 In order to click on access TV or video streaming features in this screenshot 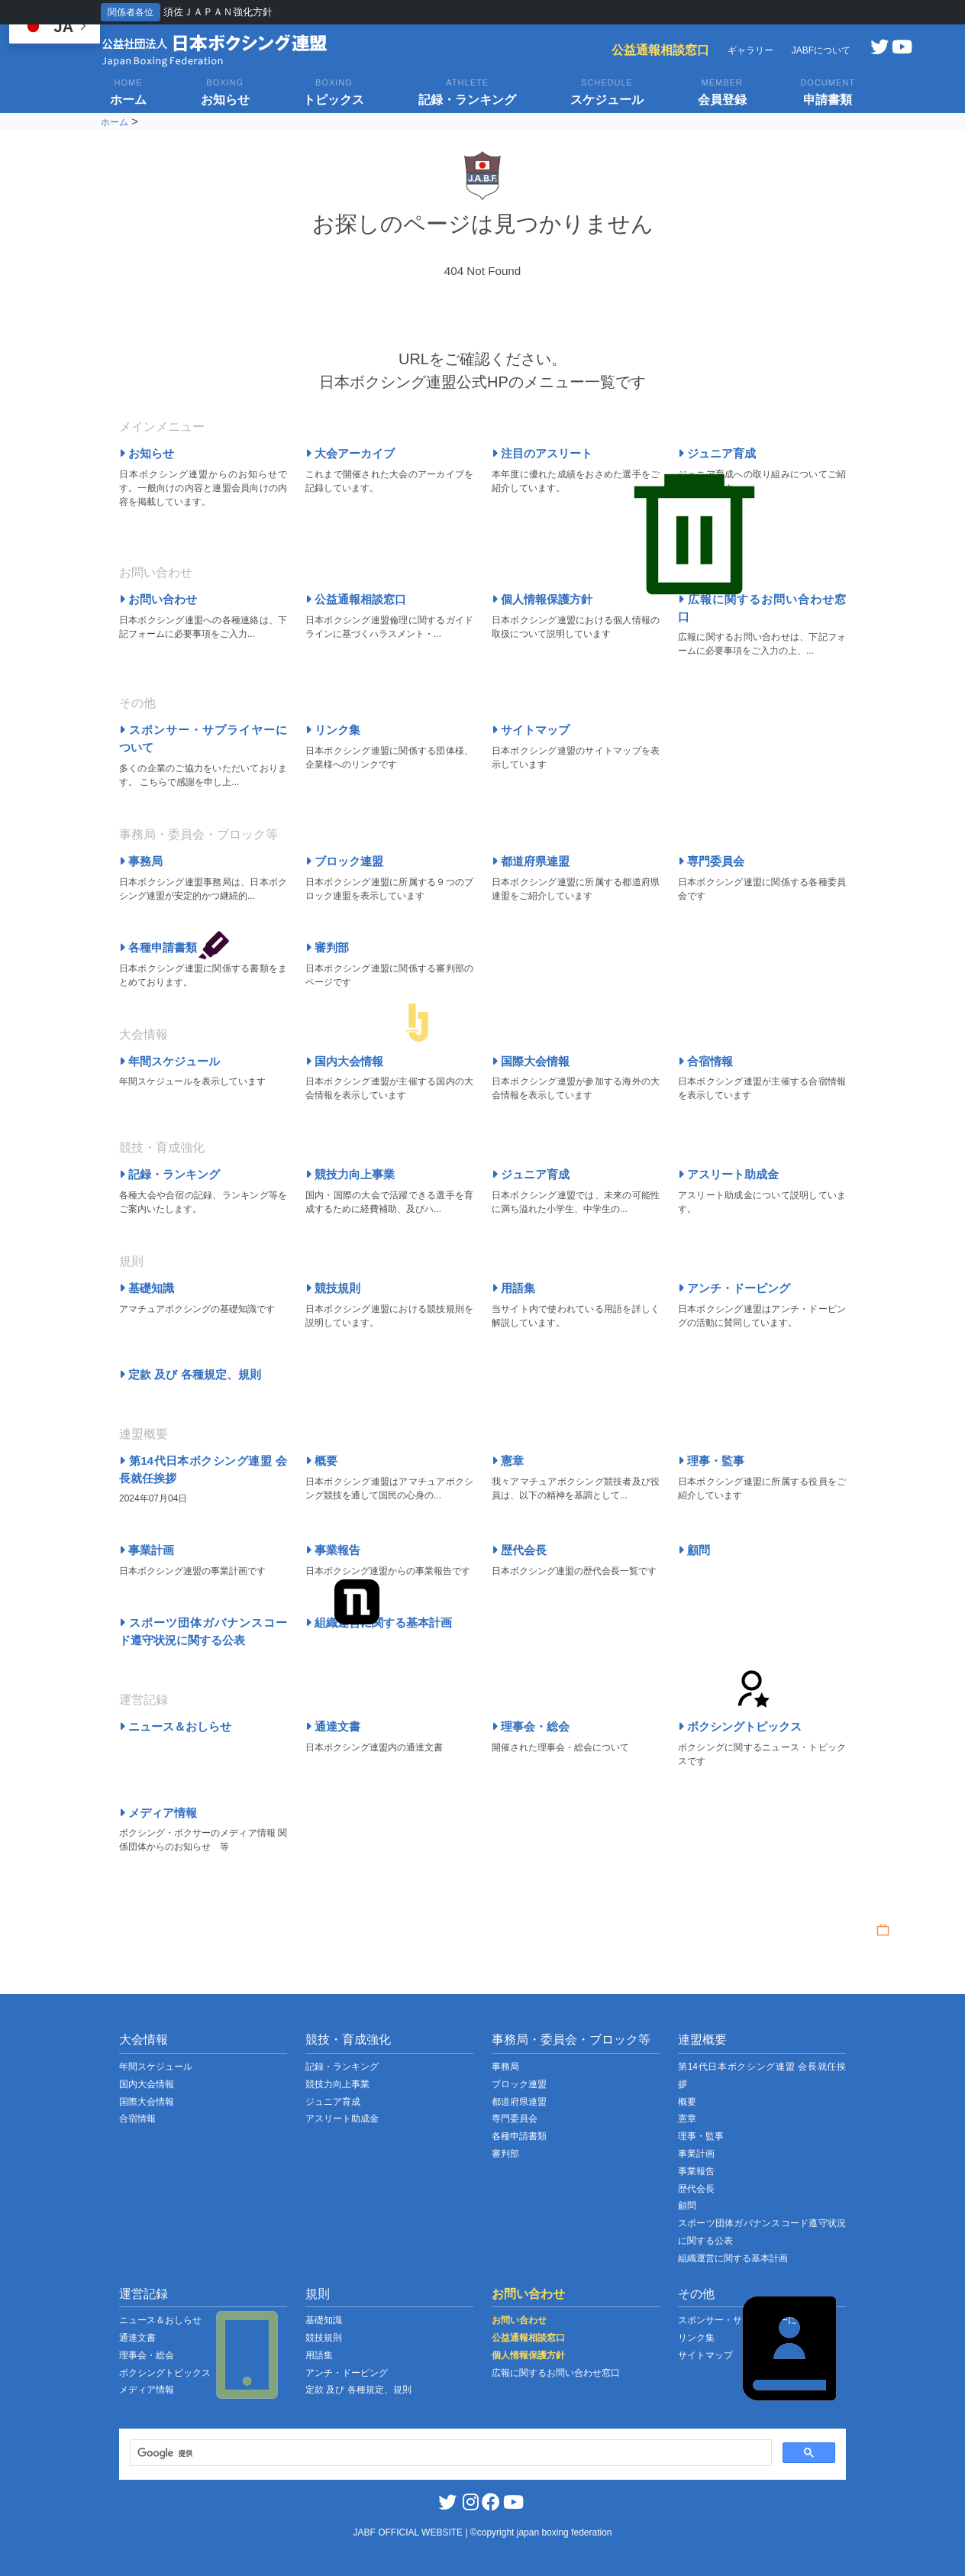, I will do `click(883, 1930)`.